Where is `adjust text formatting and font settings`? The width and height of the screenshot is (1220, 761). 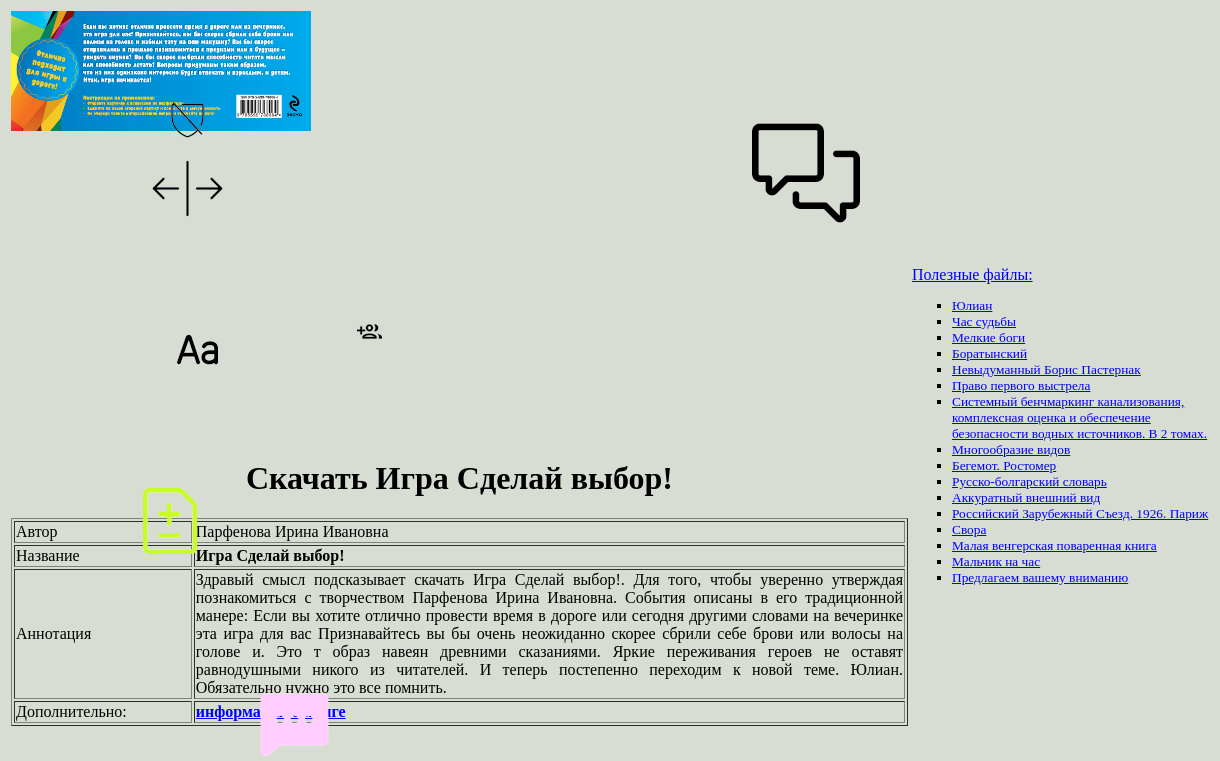
adjust text formatting and font settings is located at coordinates (197, 351).